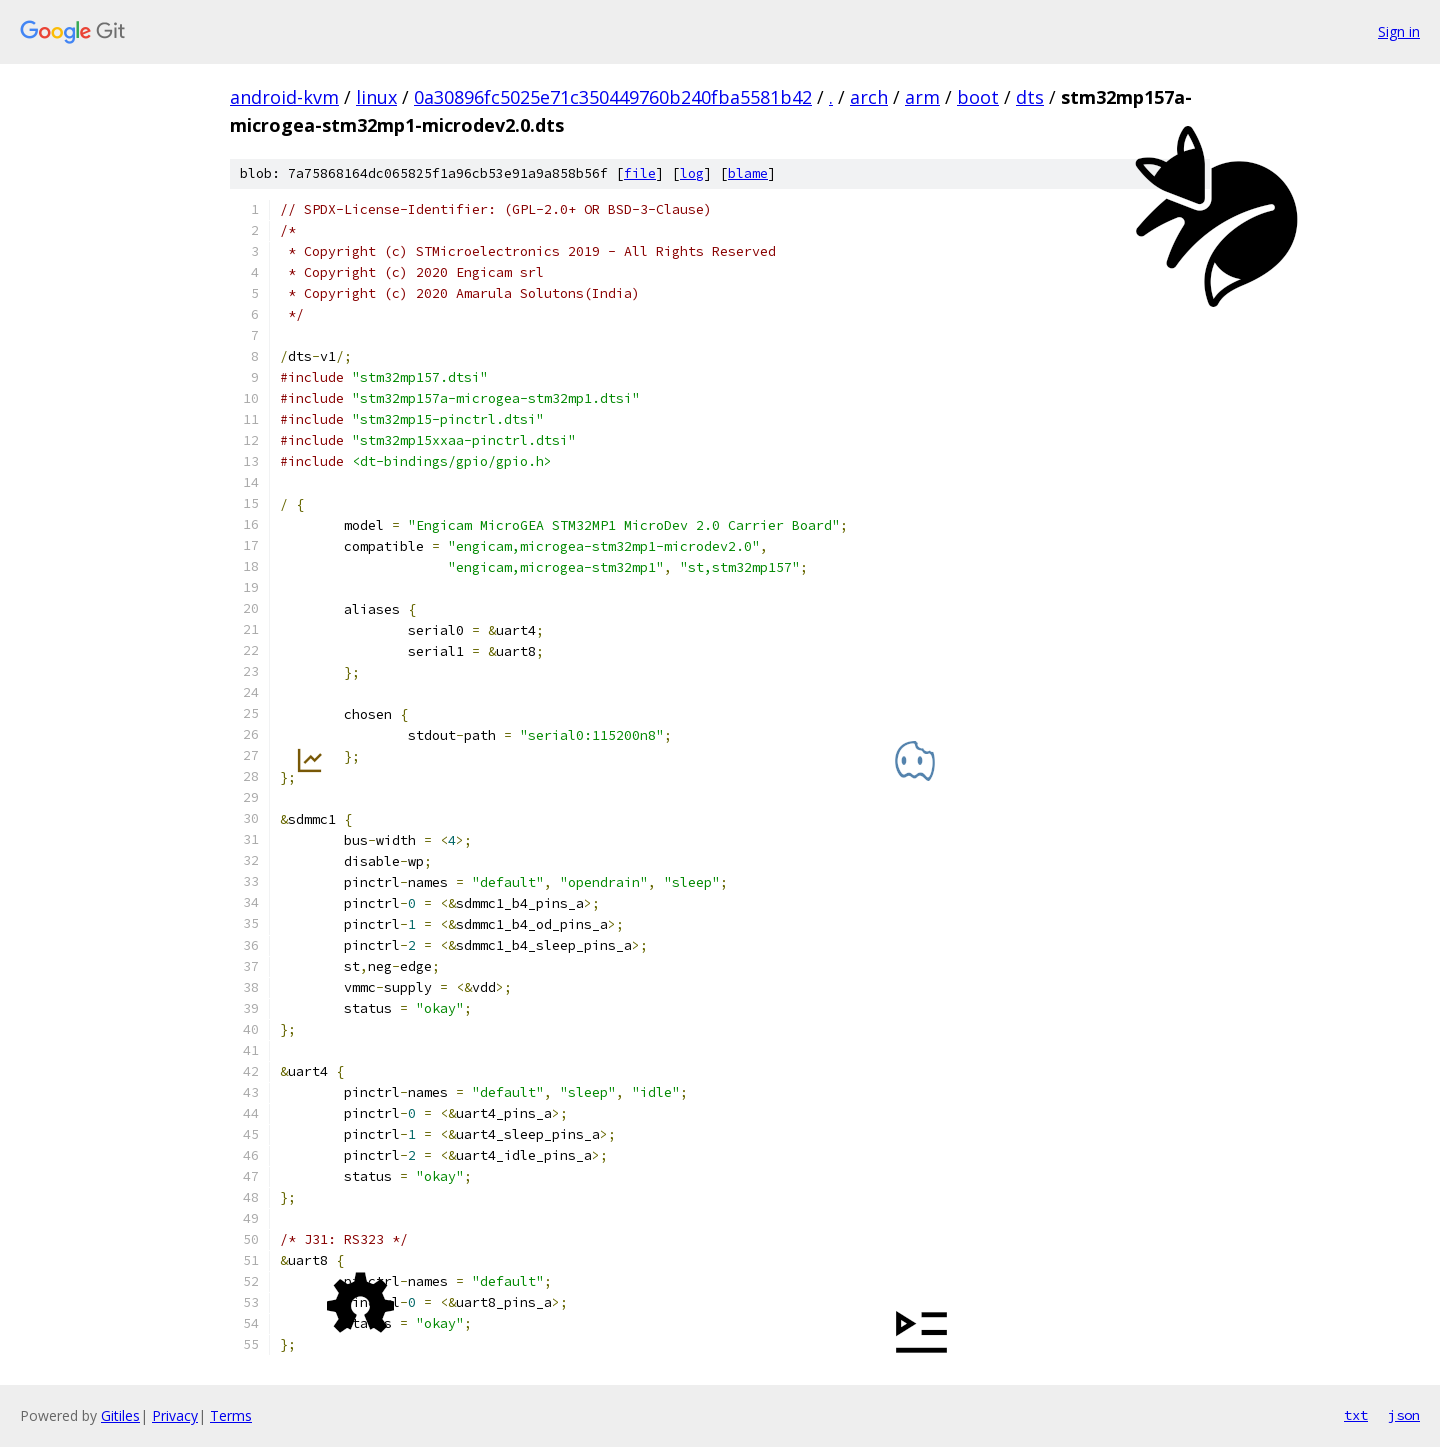 The width and height of the screenshot is (1440, 1447). Describe the element at coordinates (309, 760) in the screenshot. I see `view analytics or performance data` at that location.